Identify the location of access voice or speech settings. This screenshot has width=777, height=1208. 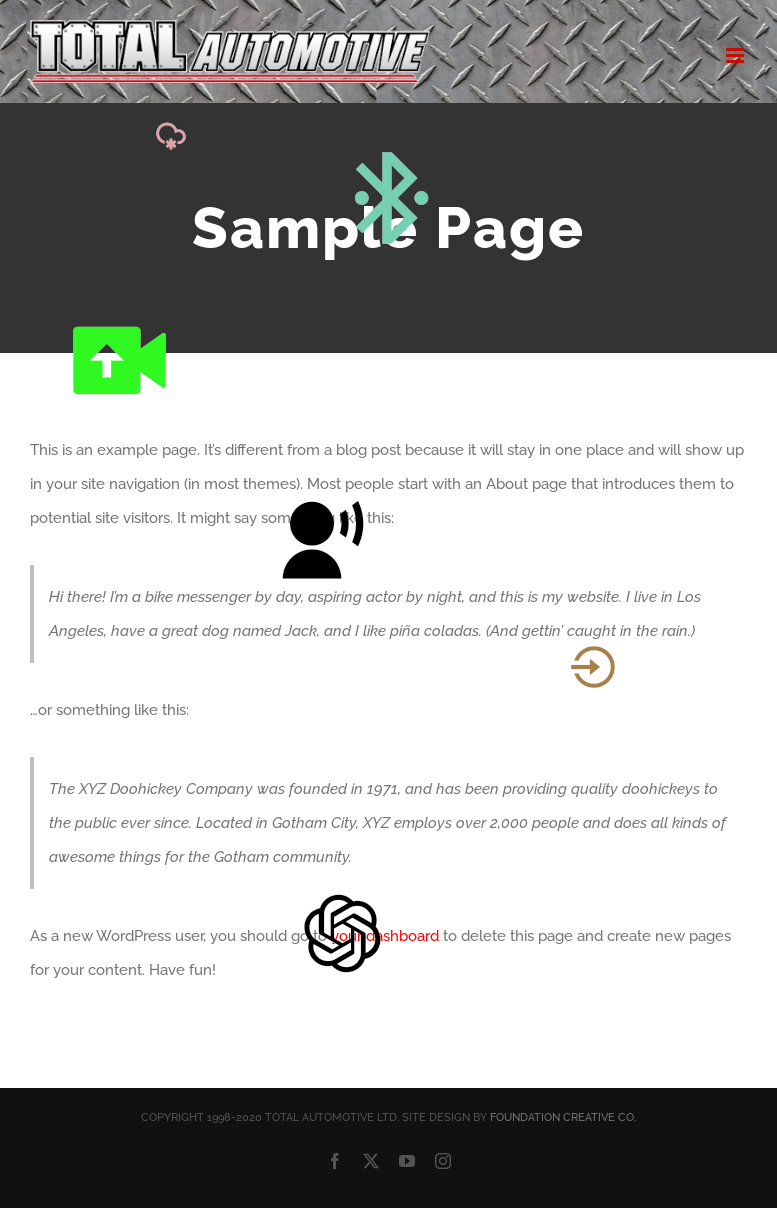
(323, 542).